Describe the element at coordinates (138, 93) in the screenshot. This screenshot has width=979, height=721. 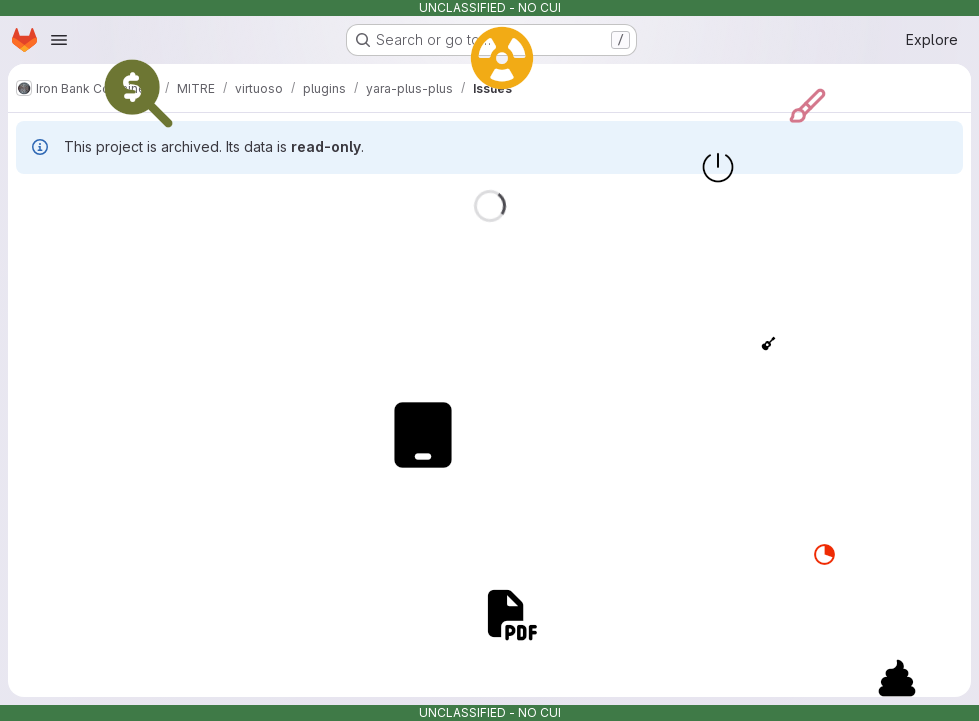
I see `search for prices or financial information` at that location.